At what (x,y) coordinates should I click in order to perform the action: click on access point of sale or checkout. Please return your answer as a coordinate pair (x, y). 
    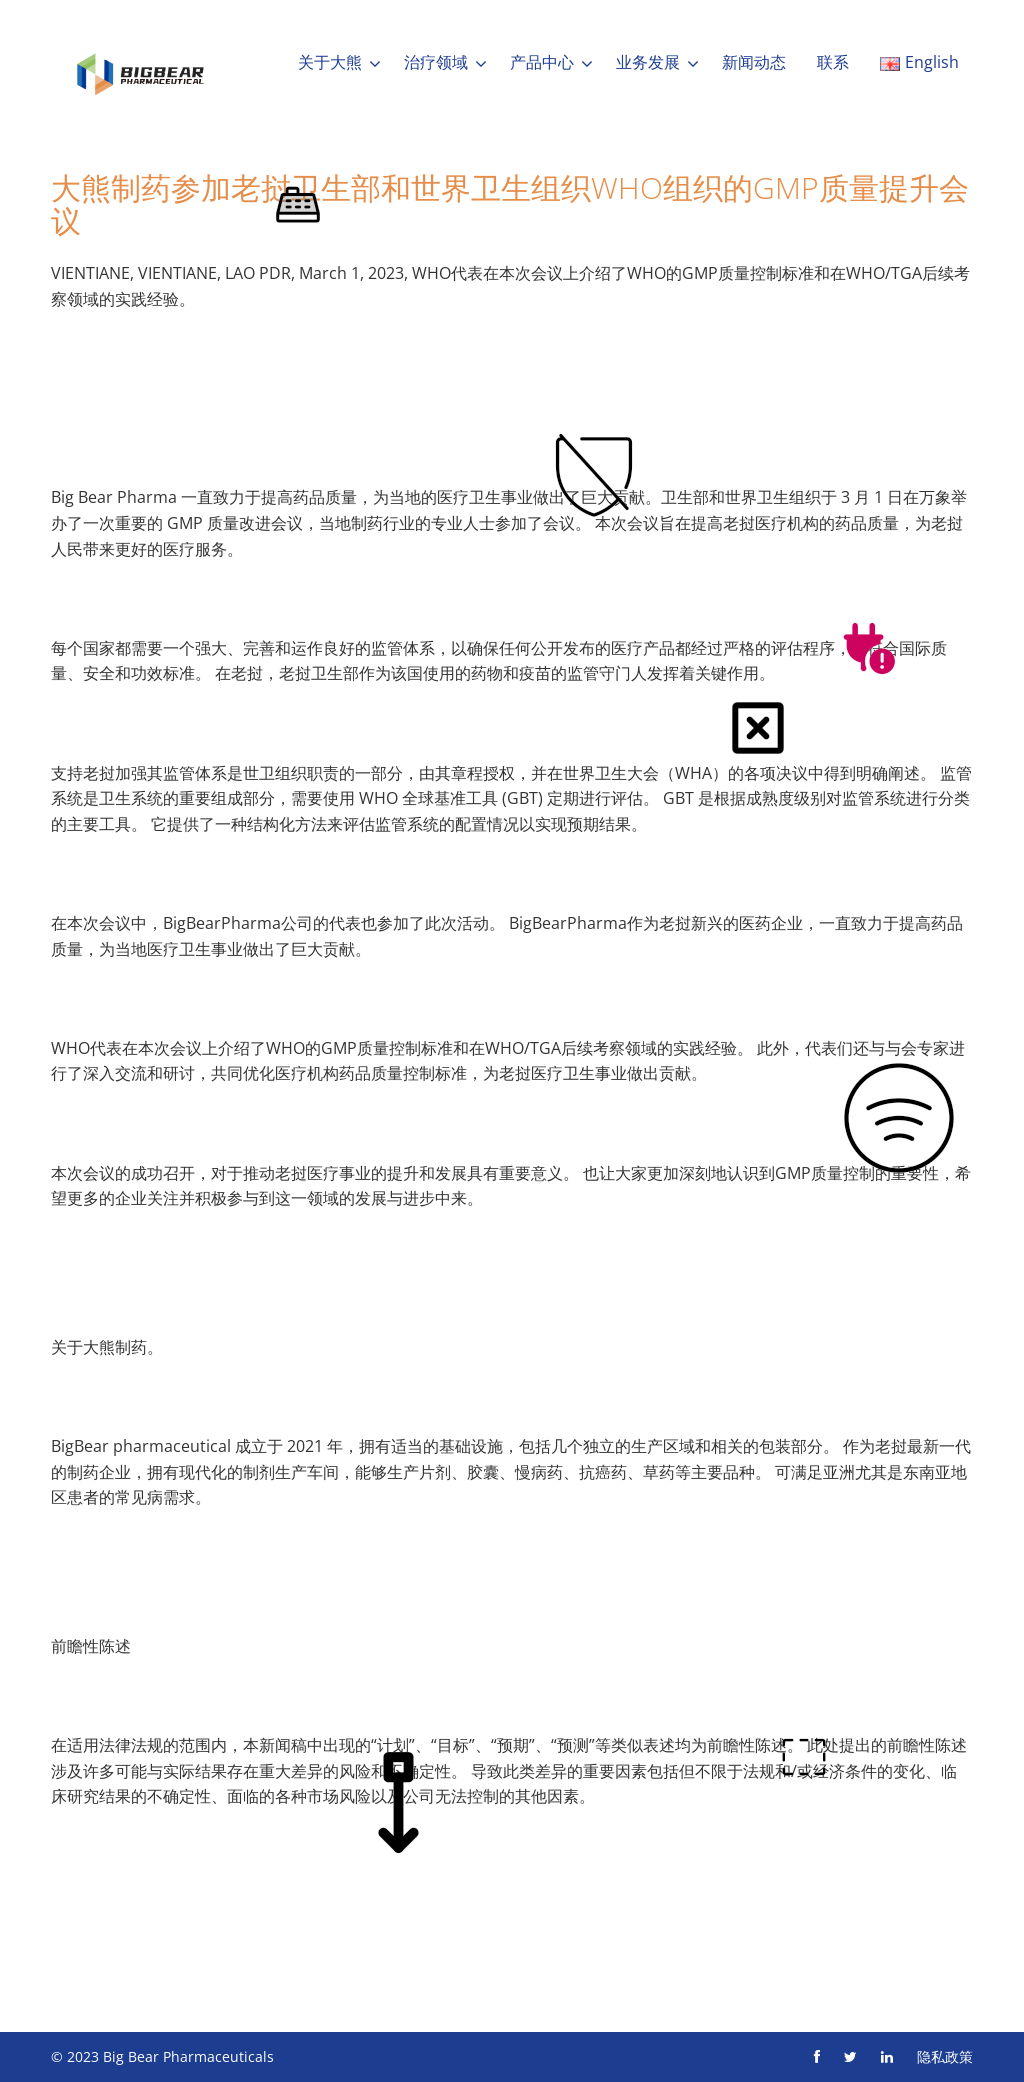
    Looking at the image, I should click on (298, 207).